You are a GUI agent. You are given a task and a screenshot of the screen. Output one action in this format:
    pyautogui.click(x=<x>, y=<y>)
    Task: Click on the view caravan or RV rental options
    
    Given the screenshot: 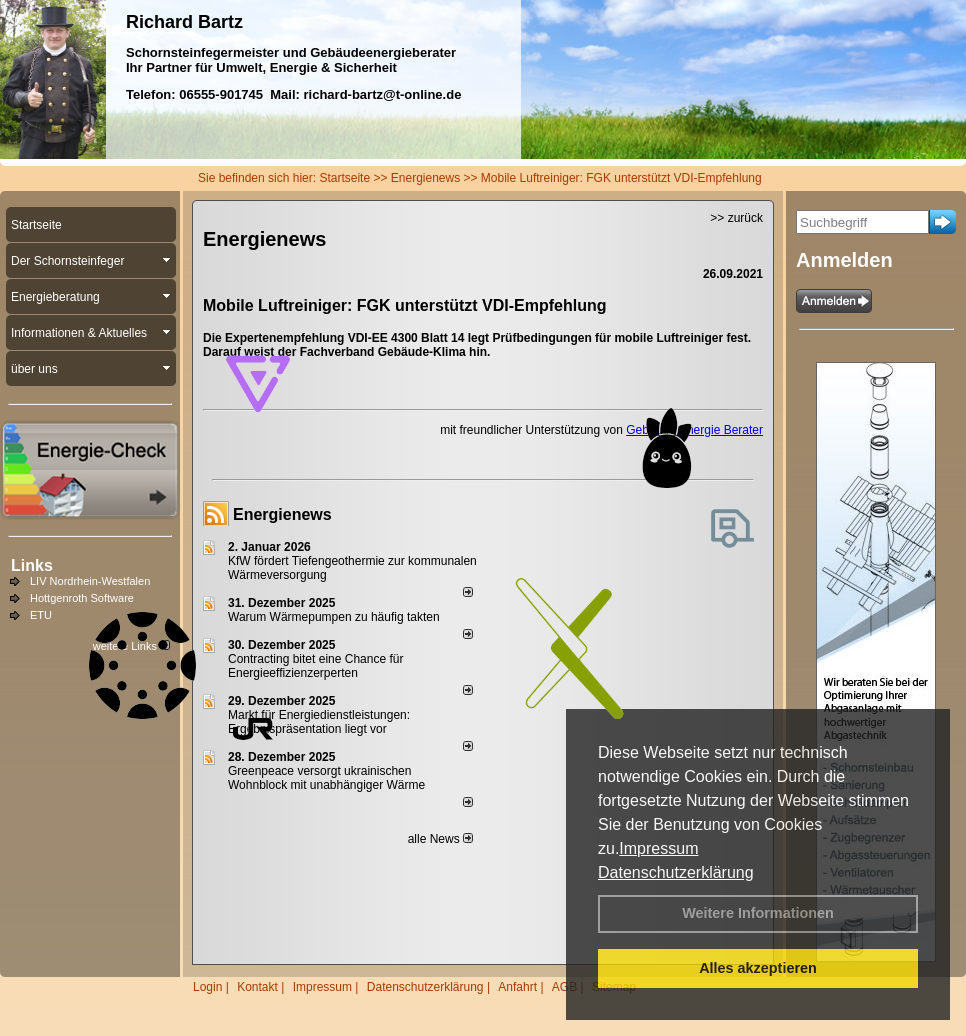 What is the action you would take?
    pyautogui.click(x=731, y=527)
    